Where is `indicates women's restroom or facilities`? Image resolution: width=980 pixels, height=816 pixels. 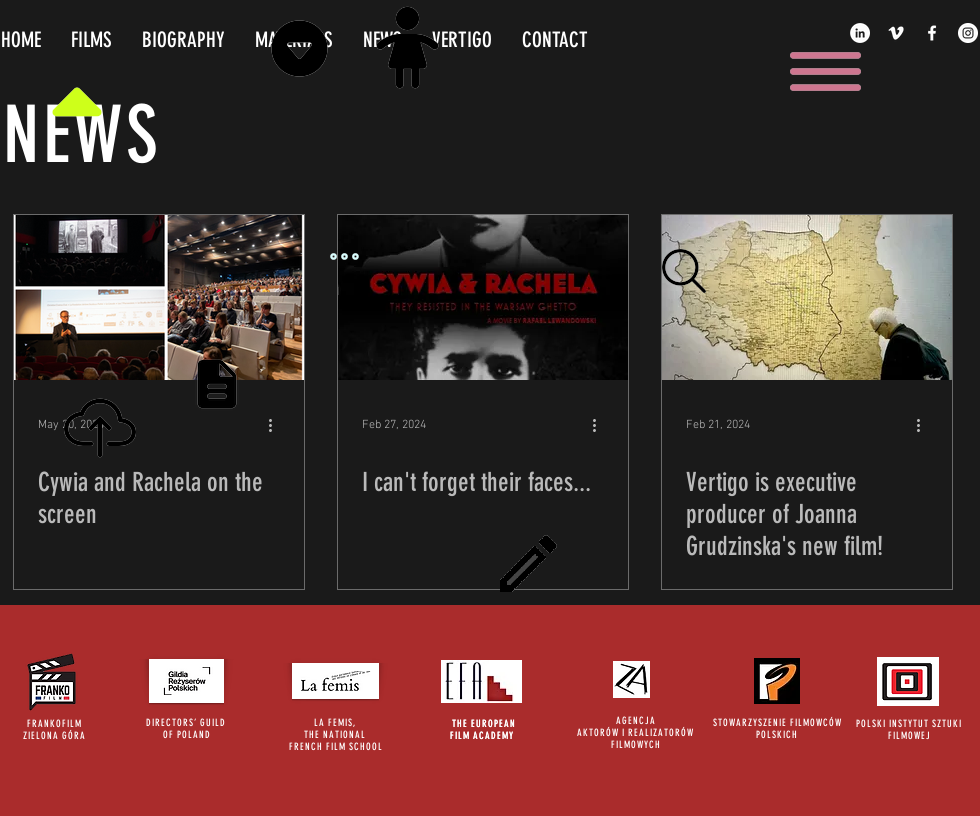 indicates women's restroom or facilities is located at coordinates (407, 49).